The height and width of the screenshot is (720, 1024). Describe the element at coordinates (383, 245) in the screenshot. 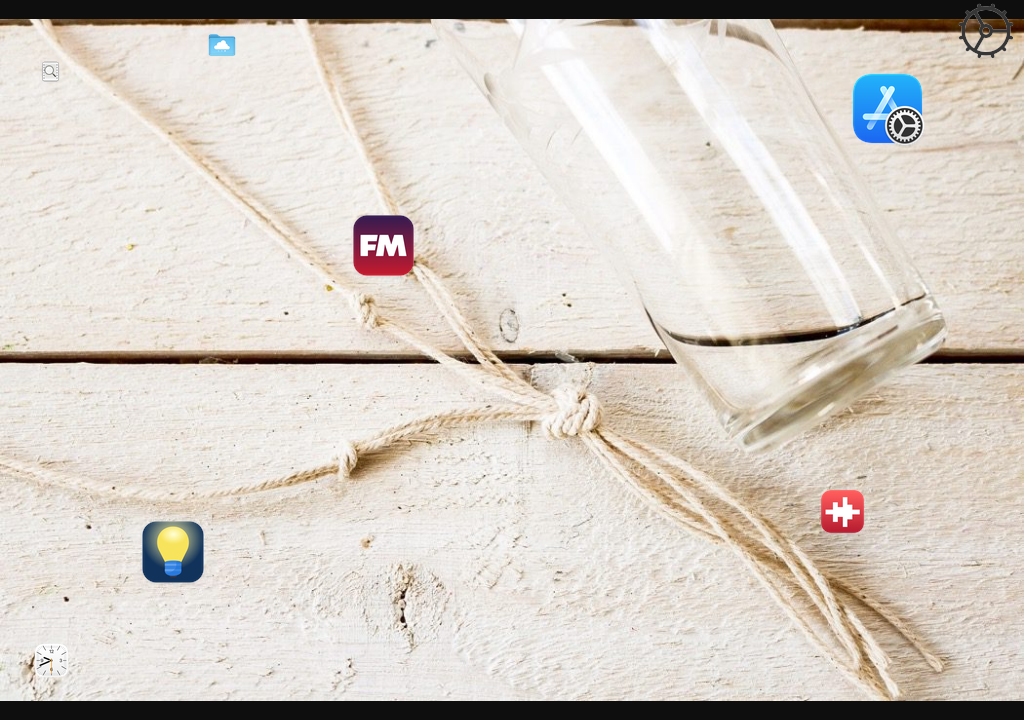

I see `open football manager app` at that location.